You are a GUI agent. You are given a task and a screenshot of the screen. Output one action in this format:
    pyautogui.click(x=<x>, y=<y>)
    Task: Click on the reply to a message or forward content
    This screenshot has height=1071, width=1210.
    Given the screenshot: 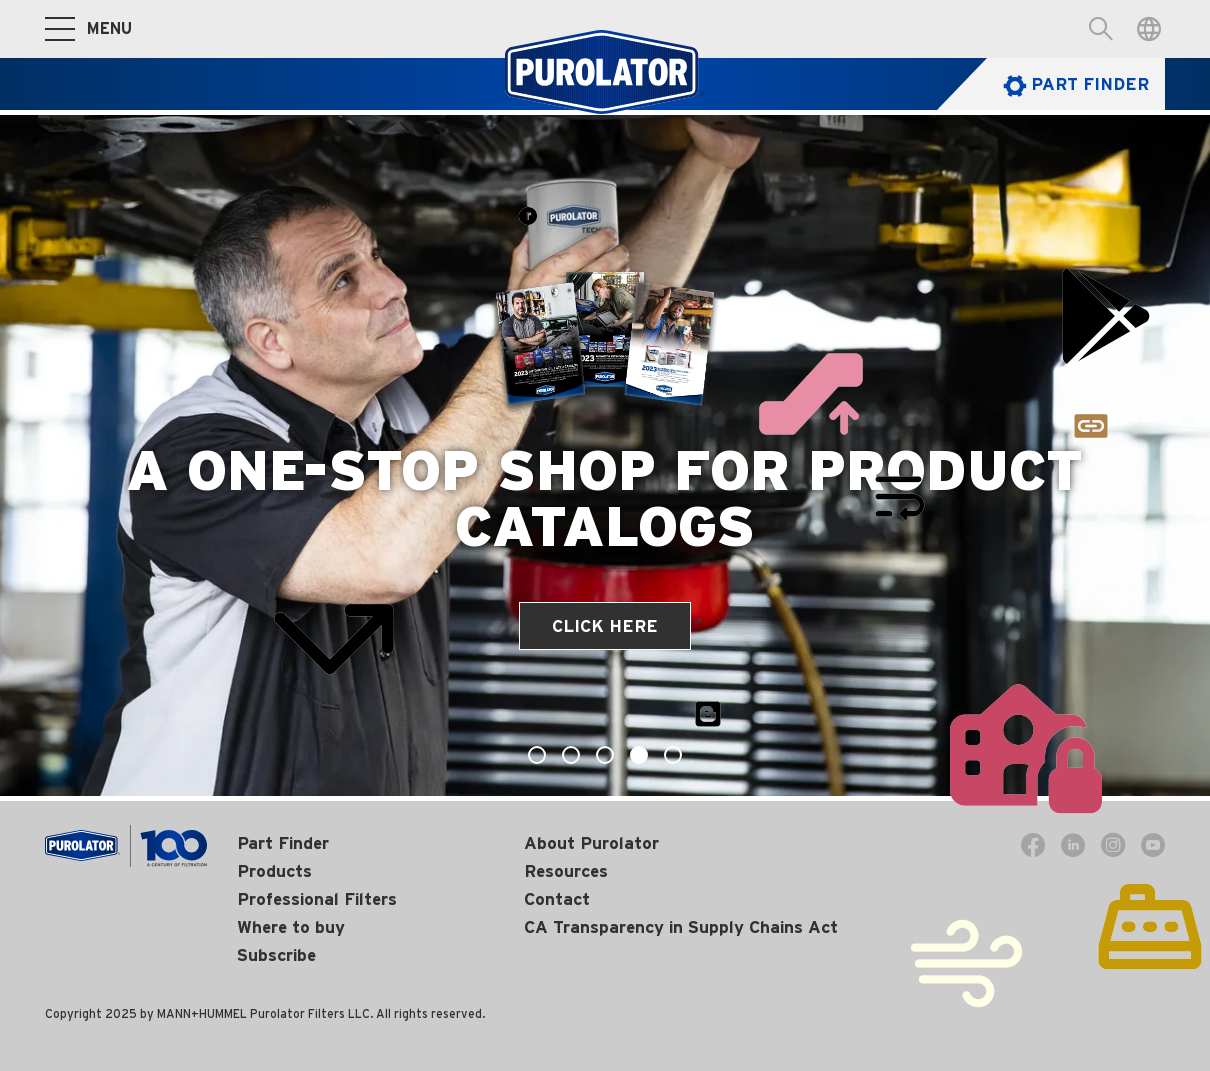 What is the action you would take?
    pyautogui.click(x=334, y=635)
    